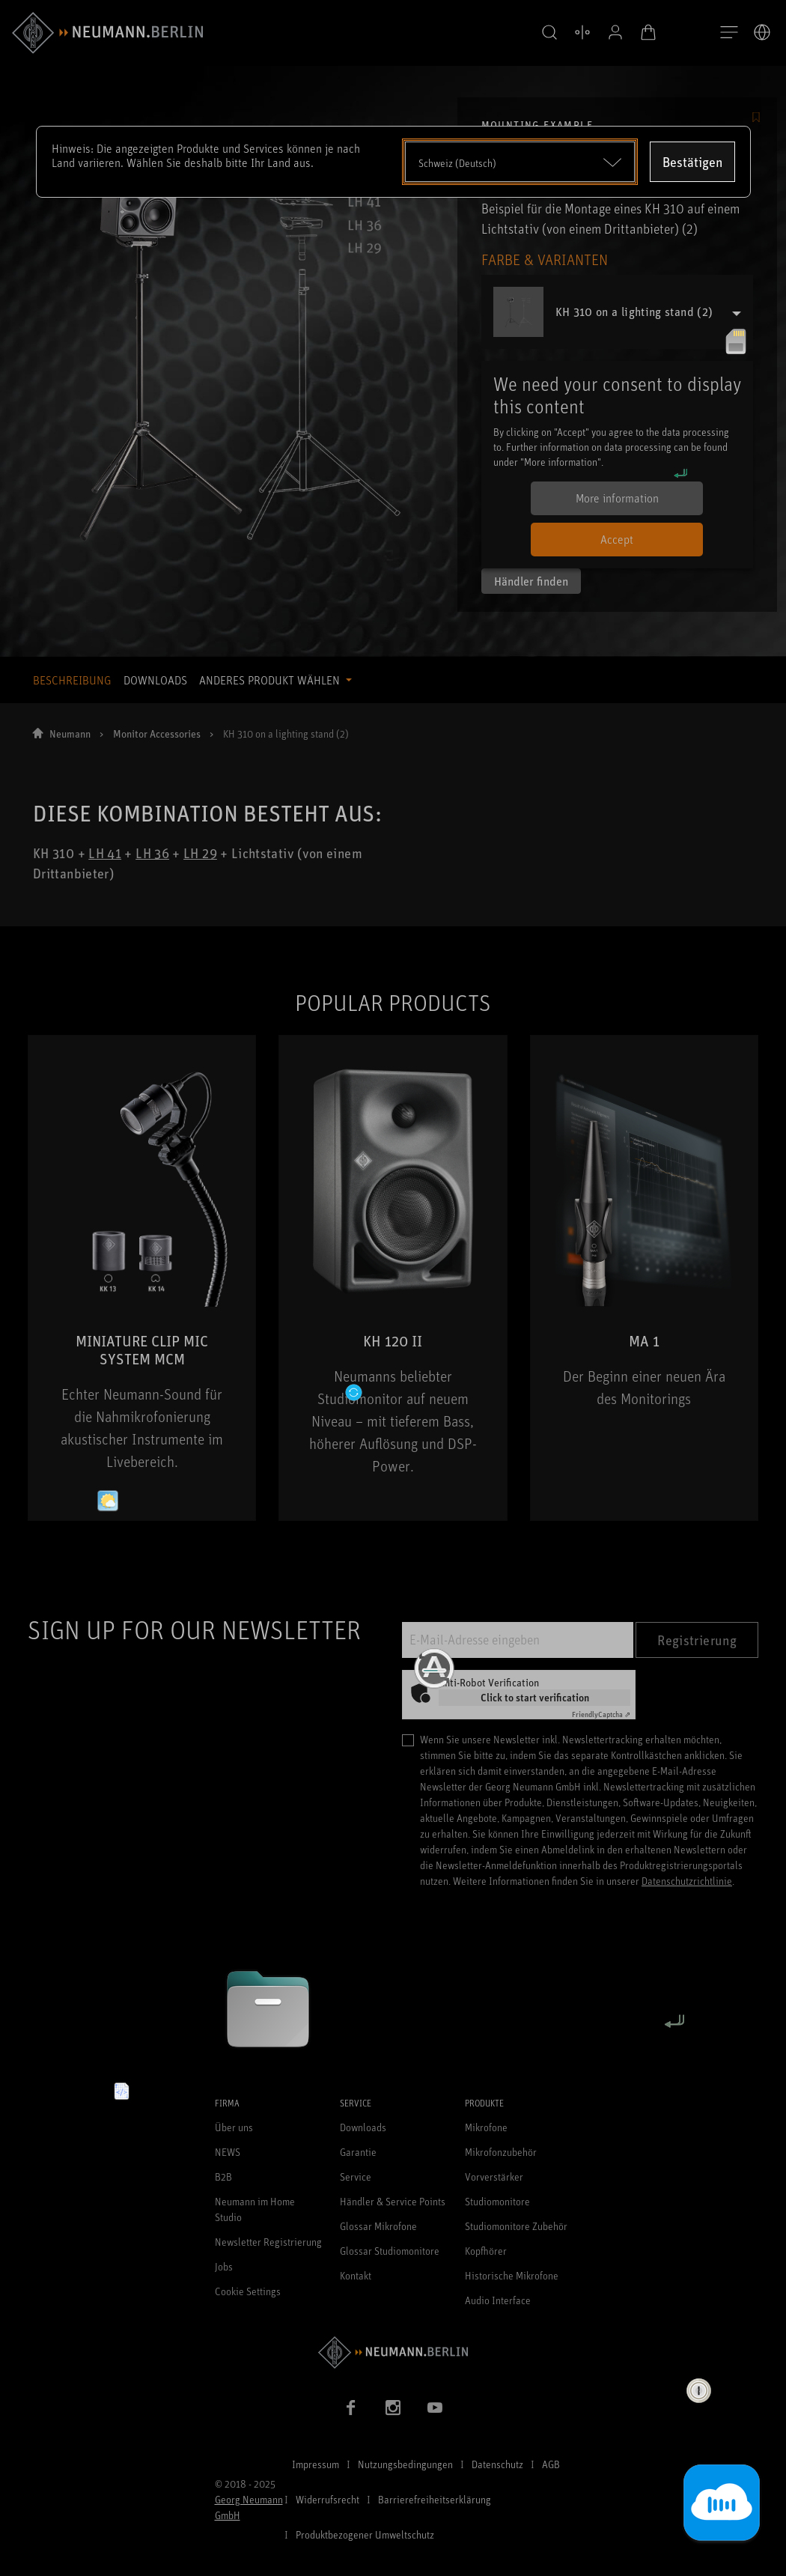 This screenshot has width=786, height=2576. What do you see at coordinates (121, 2091) in the screenshot?
I see `a twig template file` at bounding box center [121, 2091].